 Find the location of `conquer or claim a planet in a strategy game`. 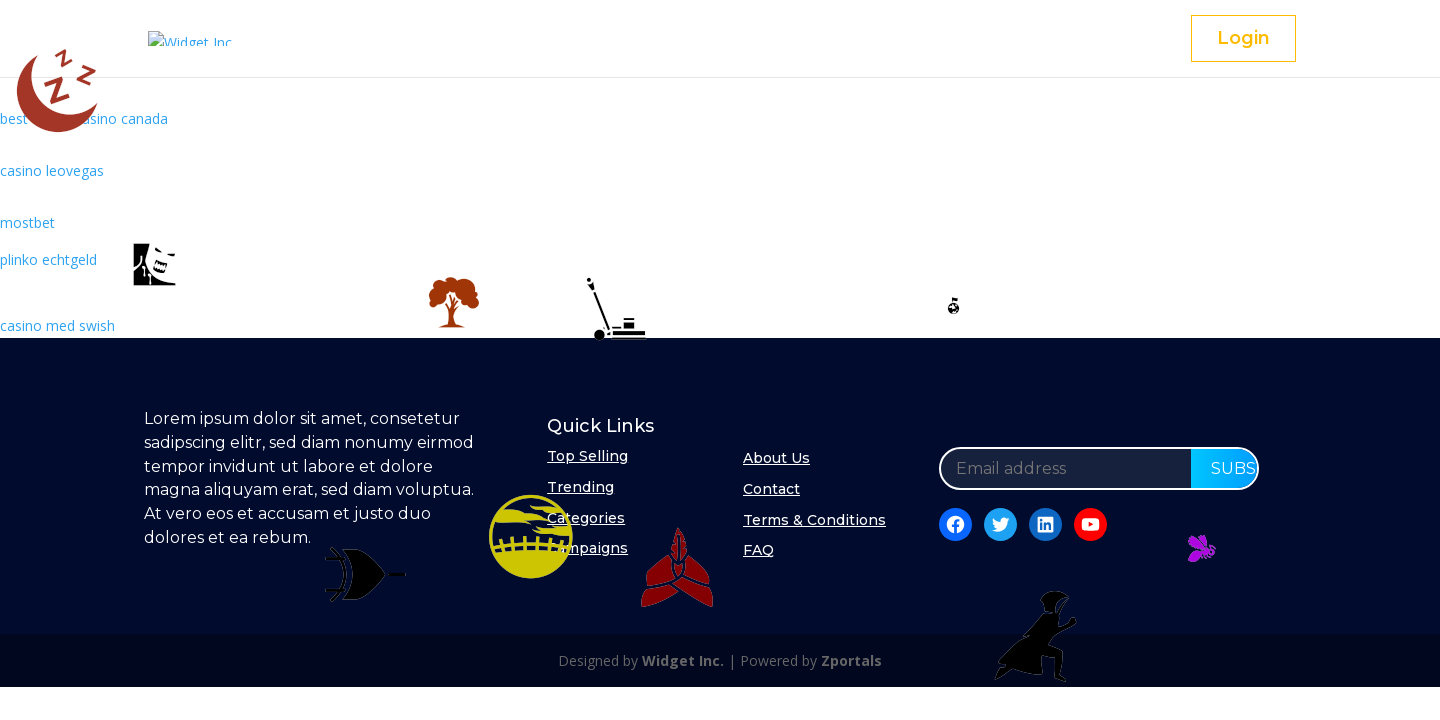

conquer or claim a planet in a strategy game is located at coordinates (953, 305).